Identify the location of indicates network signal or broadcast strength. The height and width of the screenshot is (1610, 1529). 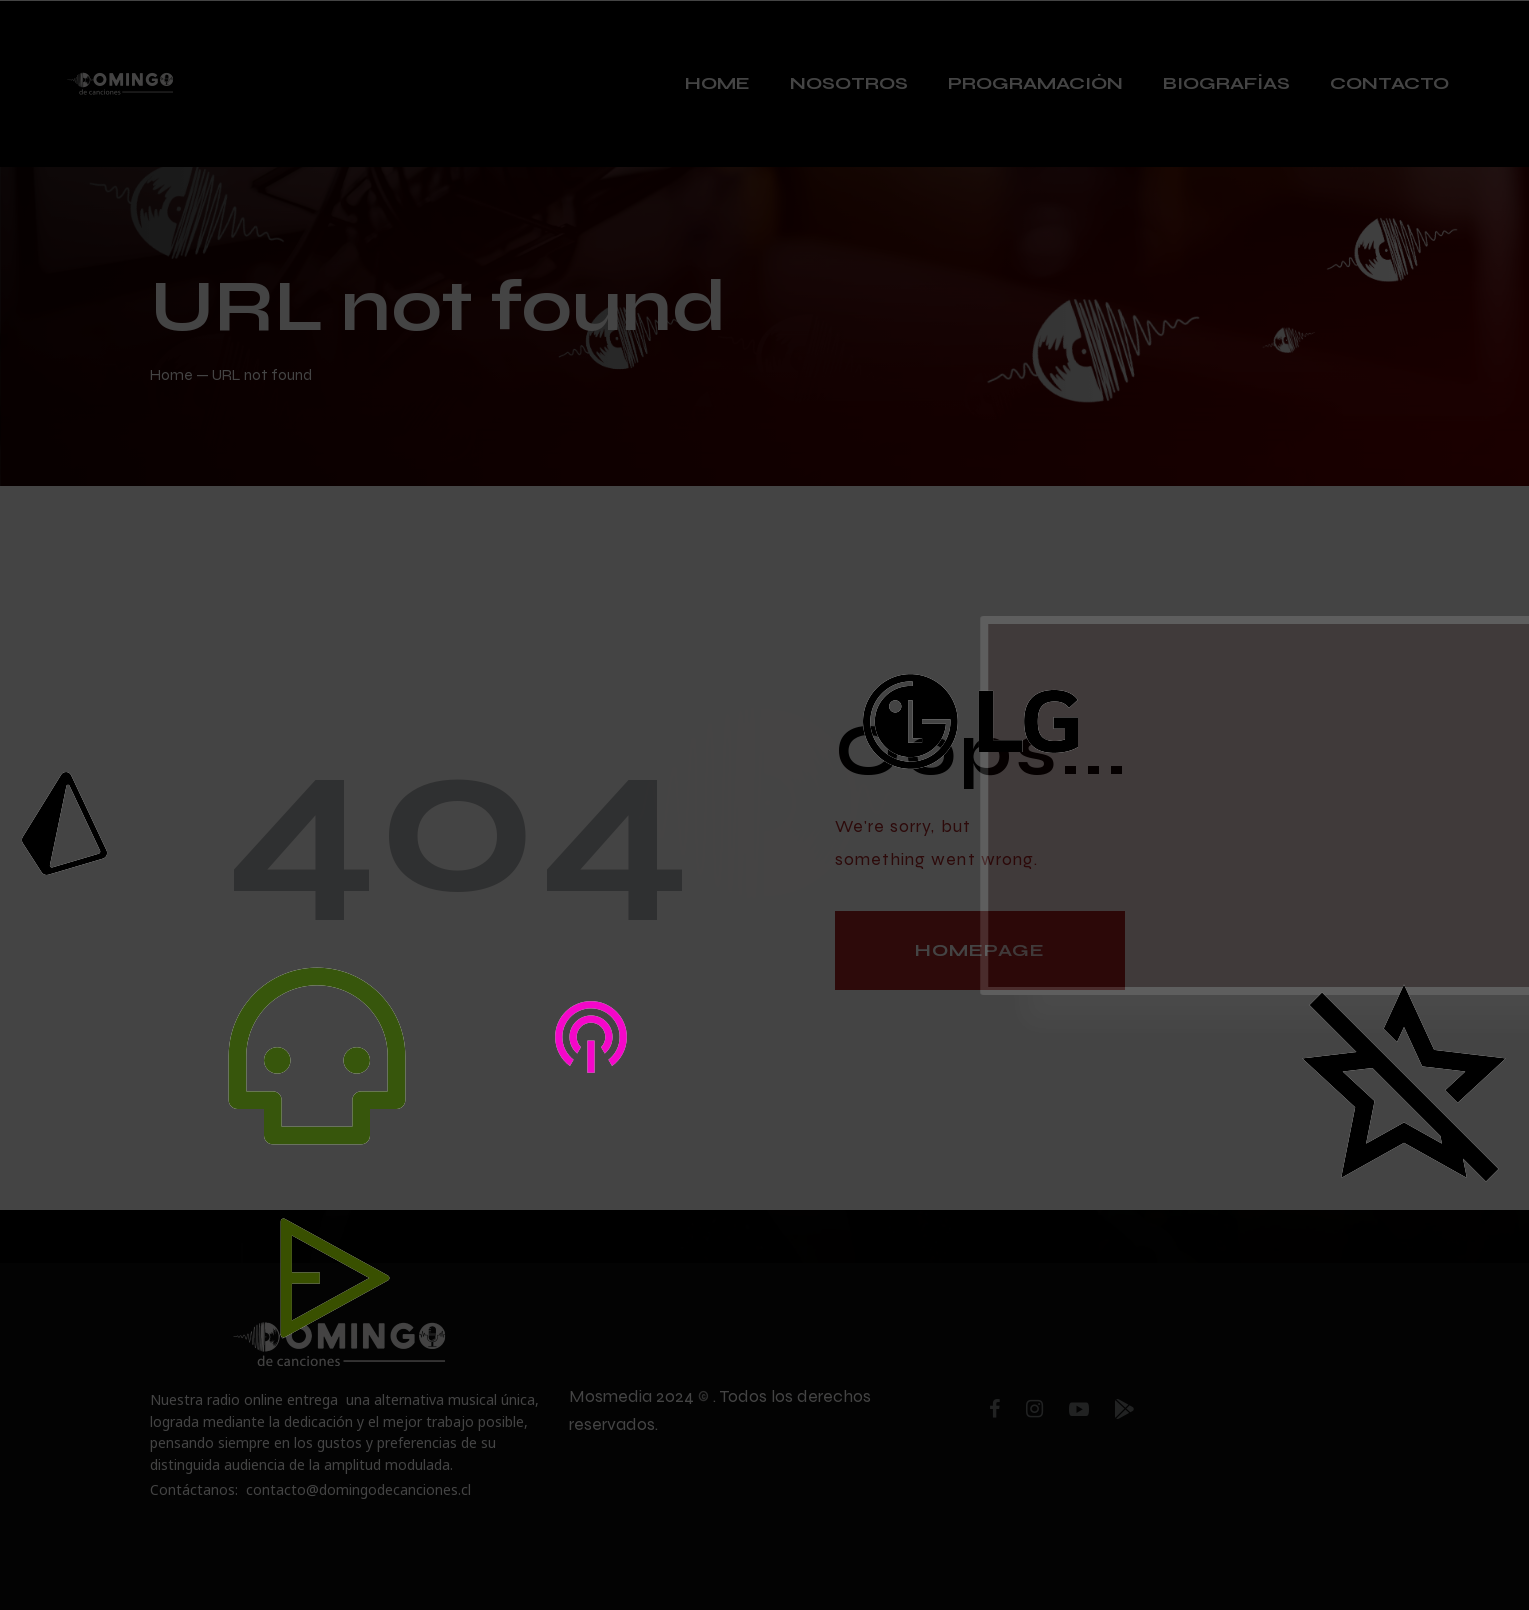
(591, 1037).